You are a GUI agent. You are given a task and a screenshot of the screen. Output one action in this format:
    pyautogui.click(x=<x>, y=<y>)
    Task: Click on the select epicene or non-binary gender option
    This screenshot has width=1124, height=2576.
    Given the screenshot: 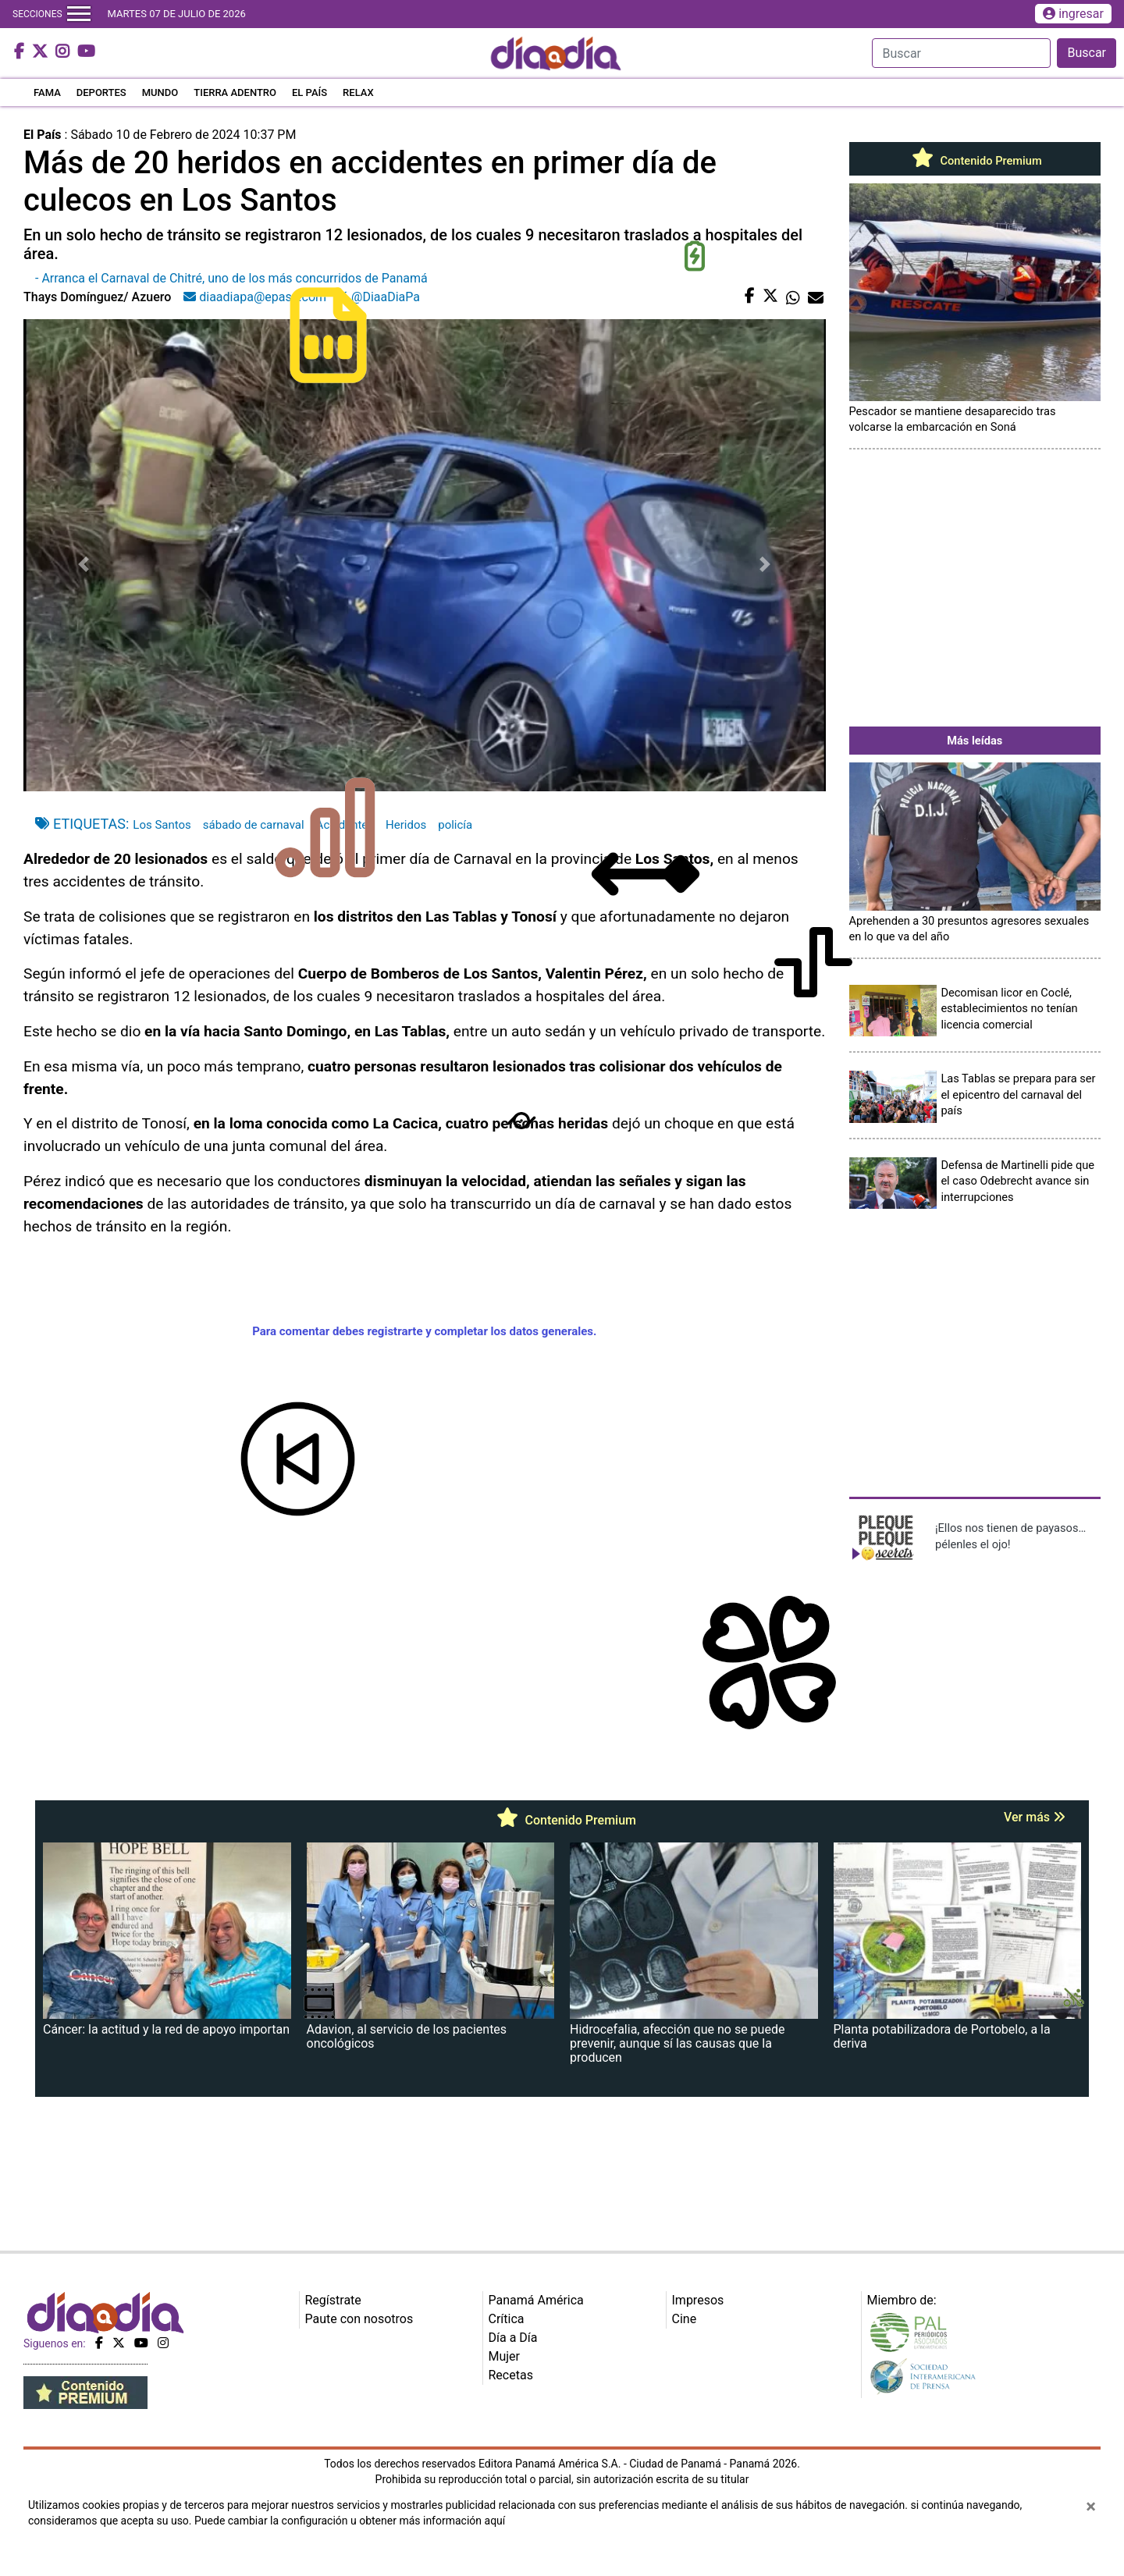 What is the action you would take?
    pyautogui.click(x=521, y=1121)
    